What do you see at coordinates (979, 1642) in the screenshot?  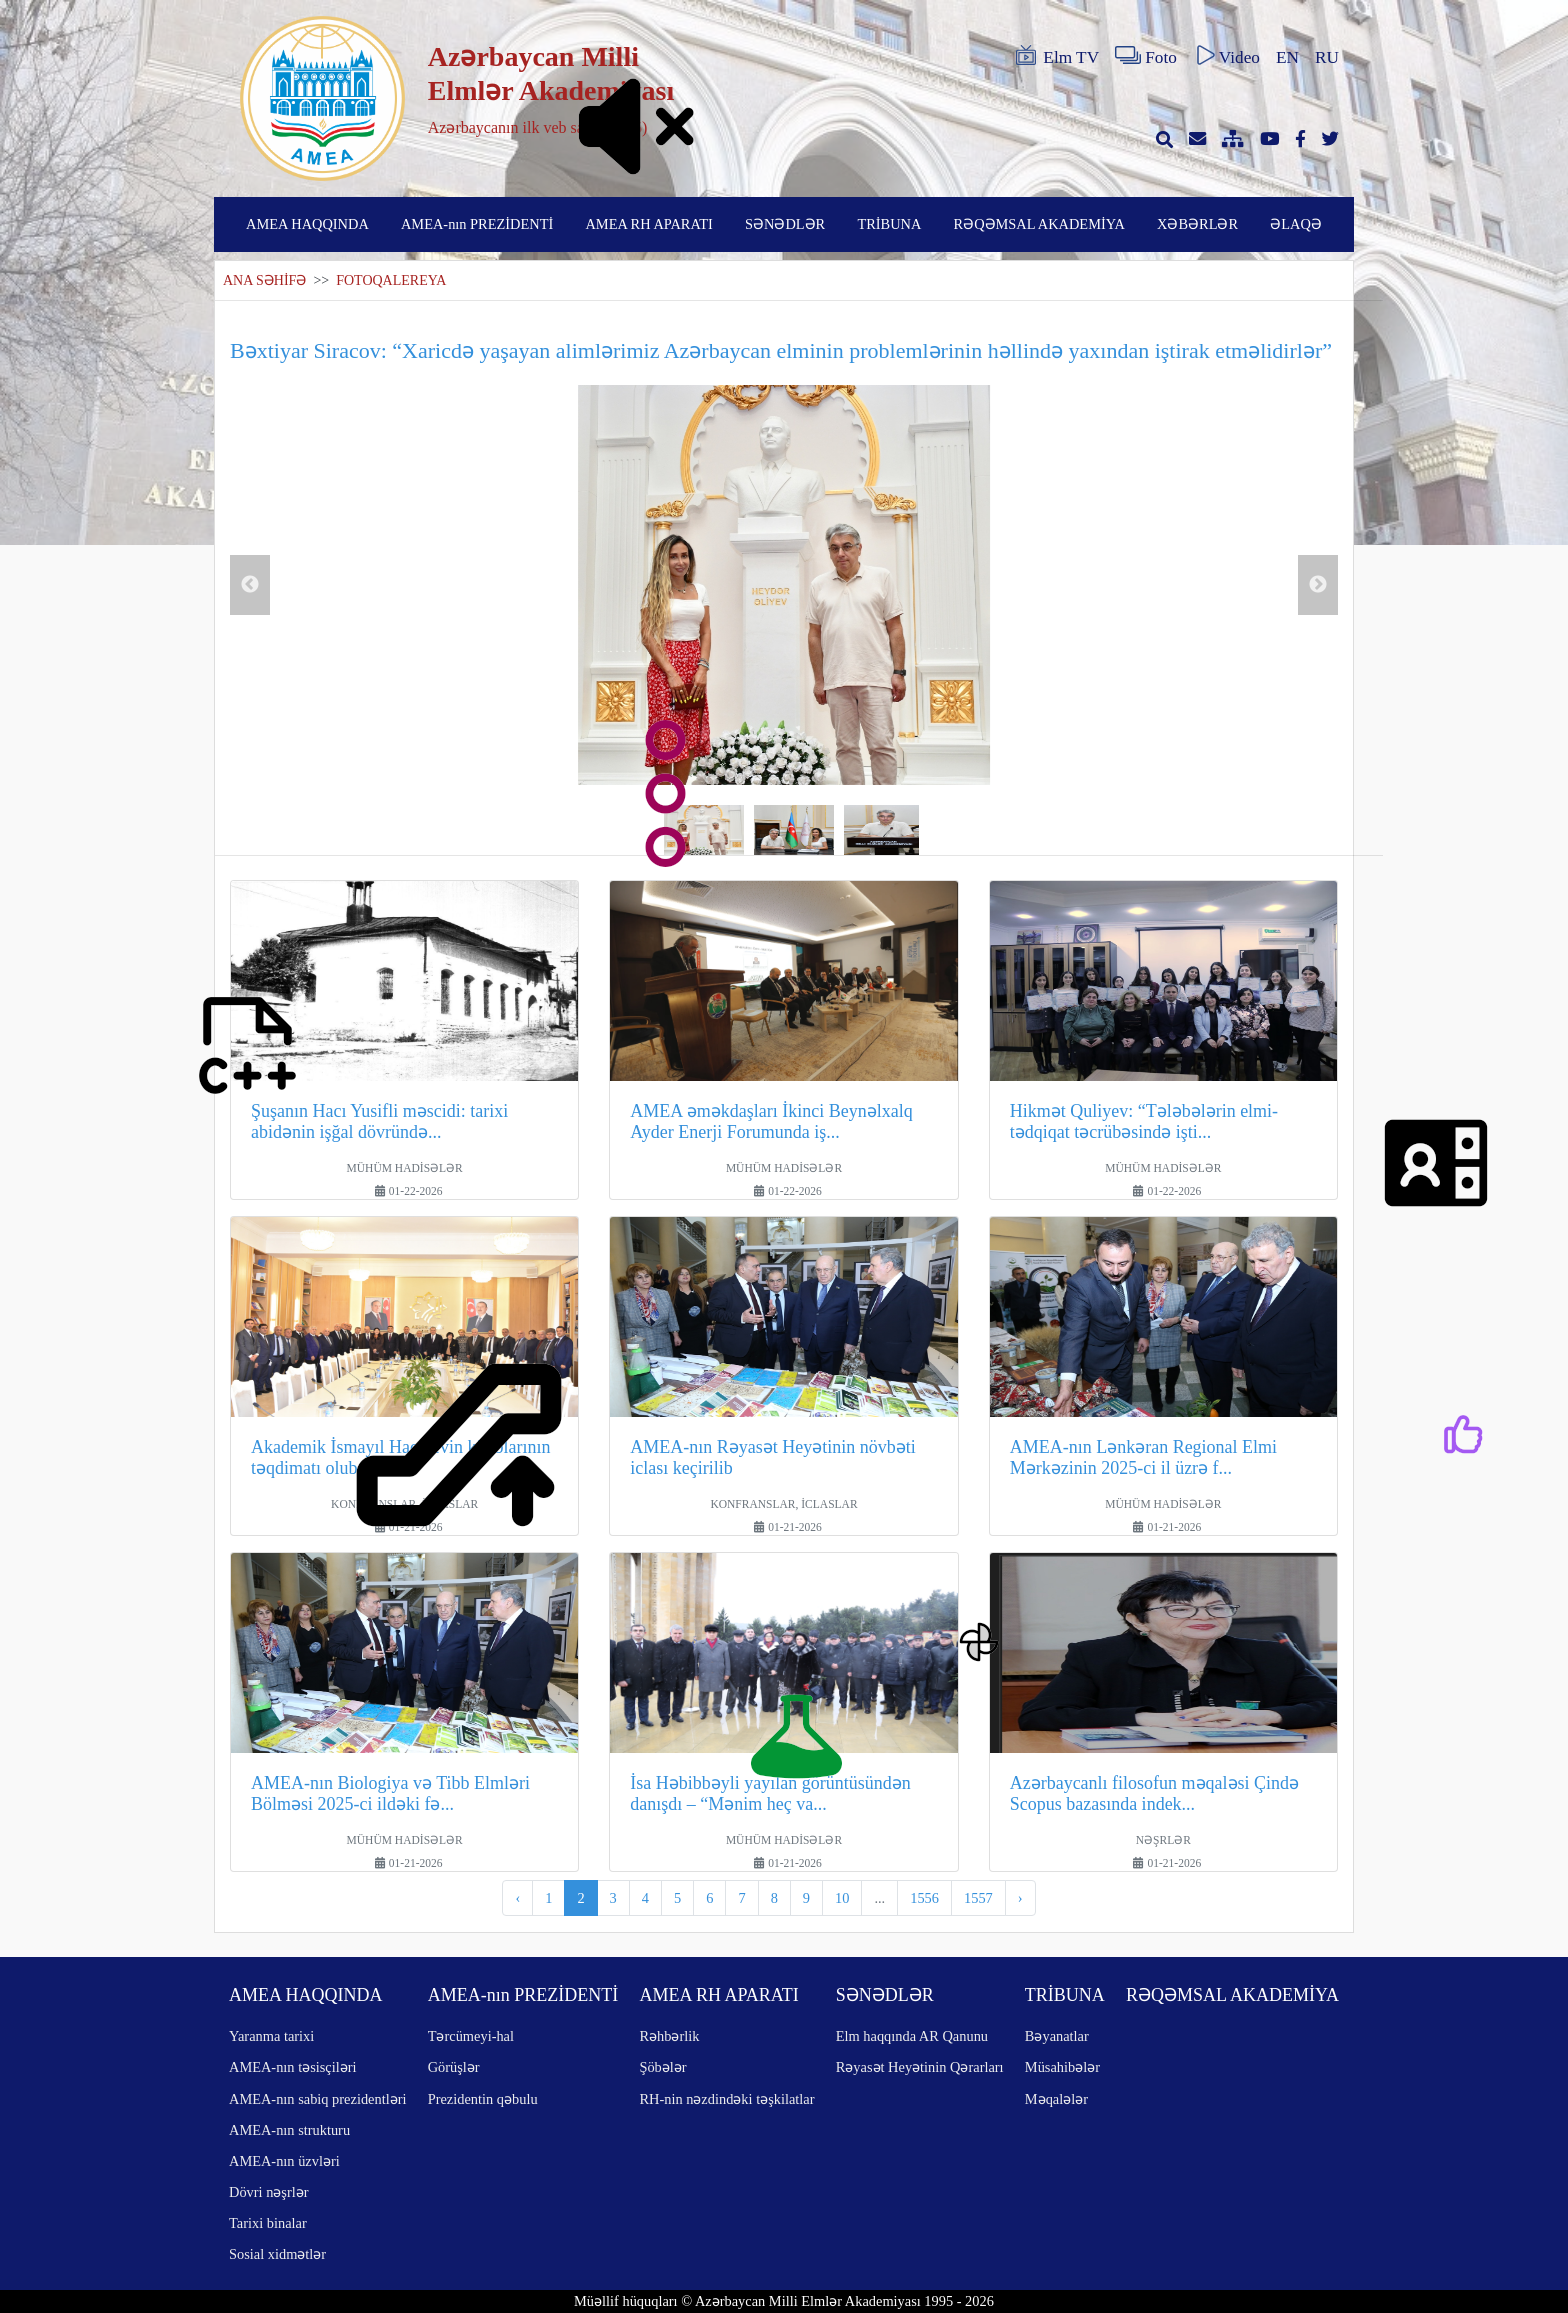 I see `open google photos` at bounding box center [979, 1642].